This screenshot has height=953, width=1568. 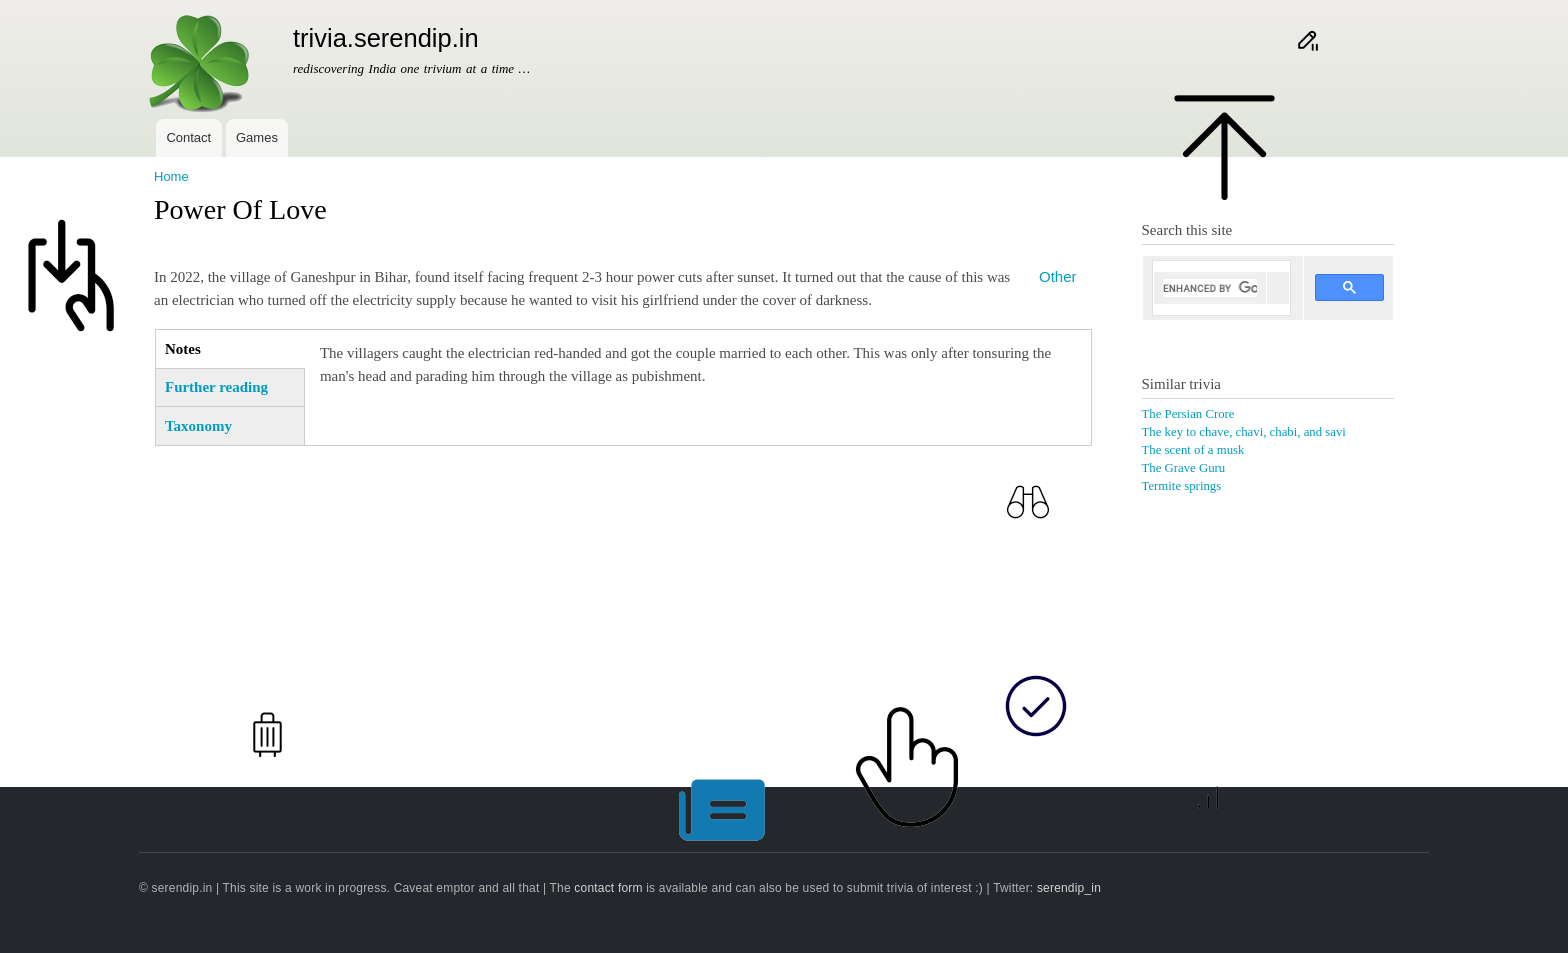 What do you see at coordinates (1028, 502) in the screenshot?
I see `search or explore content` at bounding box center [1028, 502].